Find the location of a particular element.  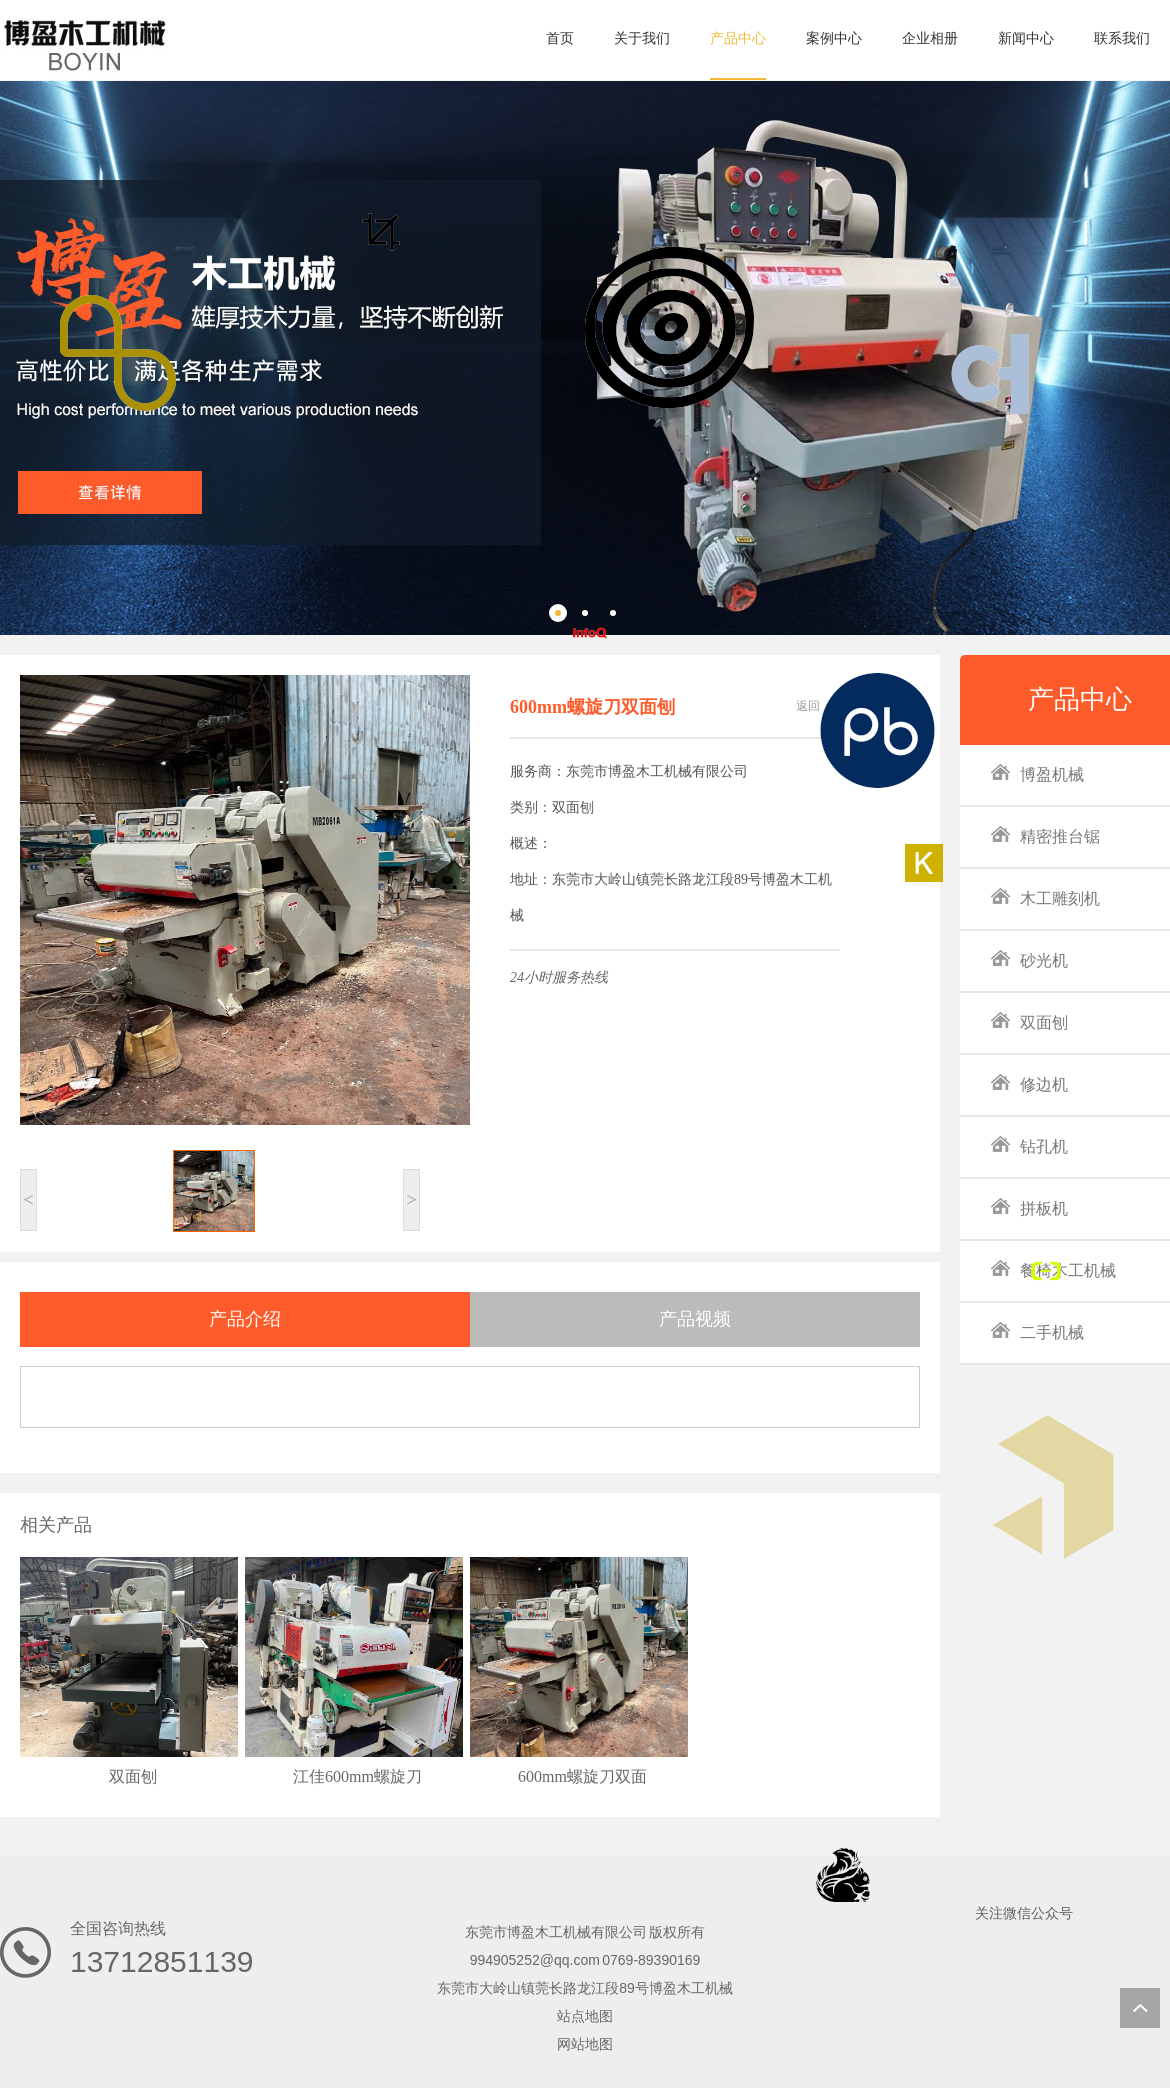

Keras deep learning framework logo is located at coordinates (924, 863).